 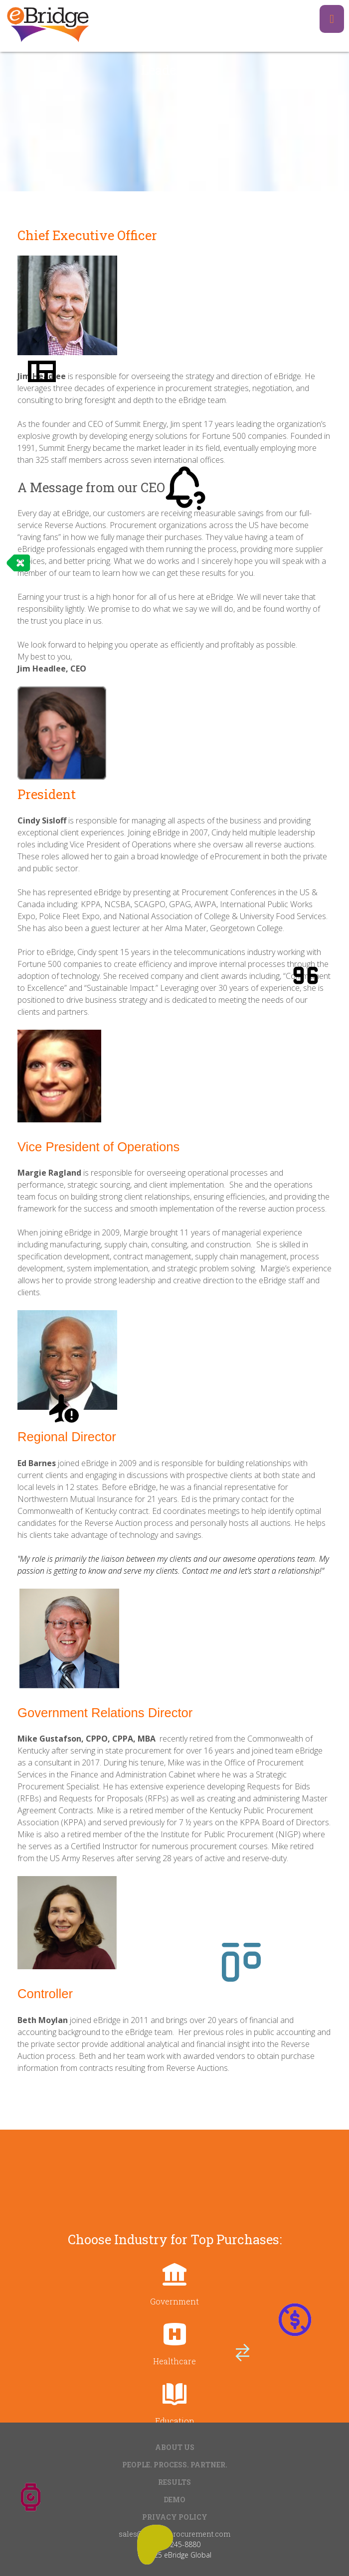 What do you see at coordinates (41, 372) in the screenshot?
I see `switch to quilt or mosaic layout view` at bounding box center [41, 372].